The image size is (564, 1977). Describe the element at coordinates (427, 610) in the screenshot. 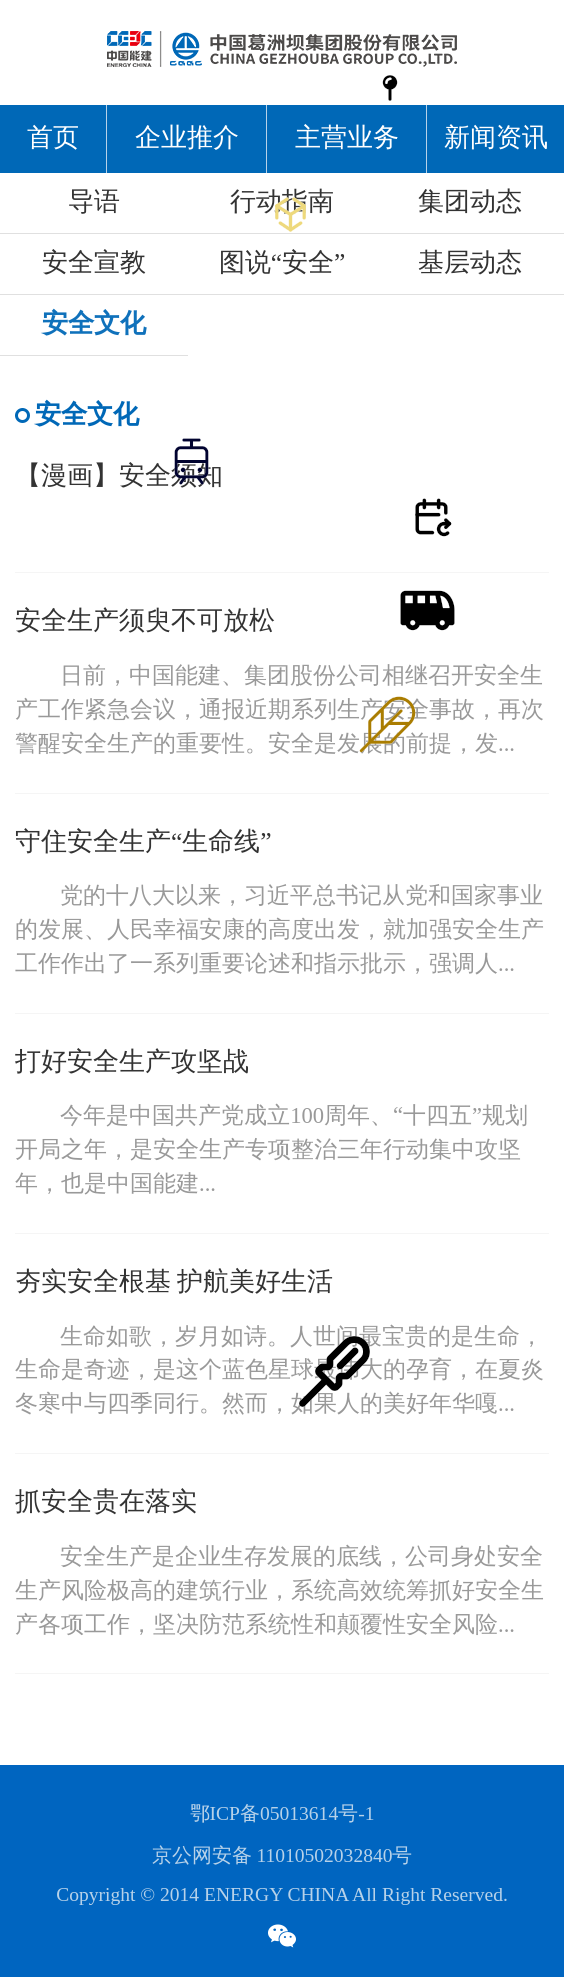

I see `view public transit options` at that location.